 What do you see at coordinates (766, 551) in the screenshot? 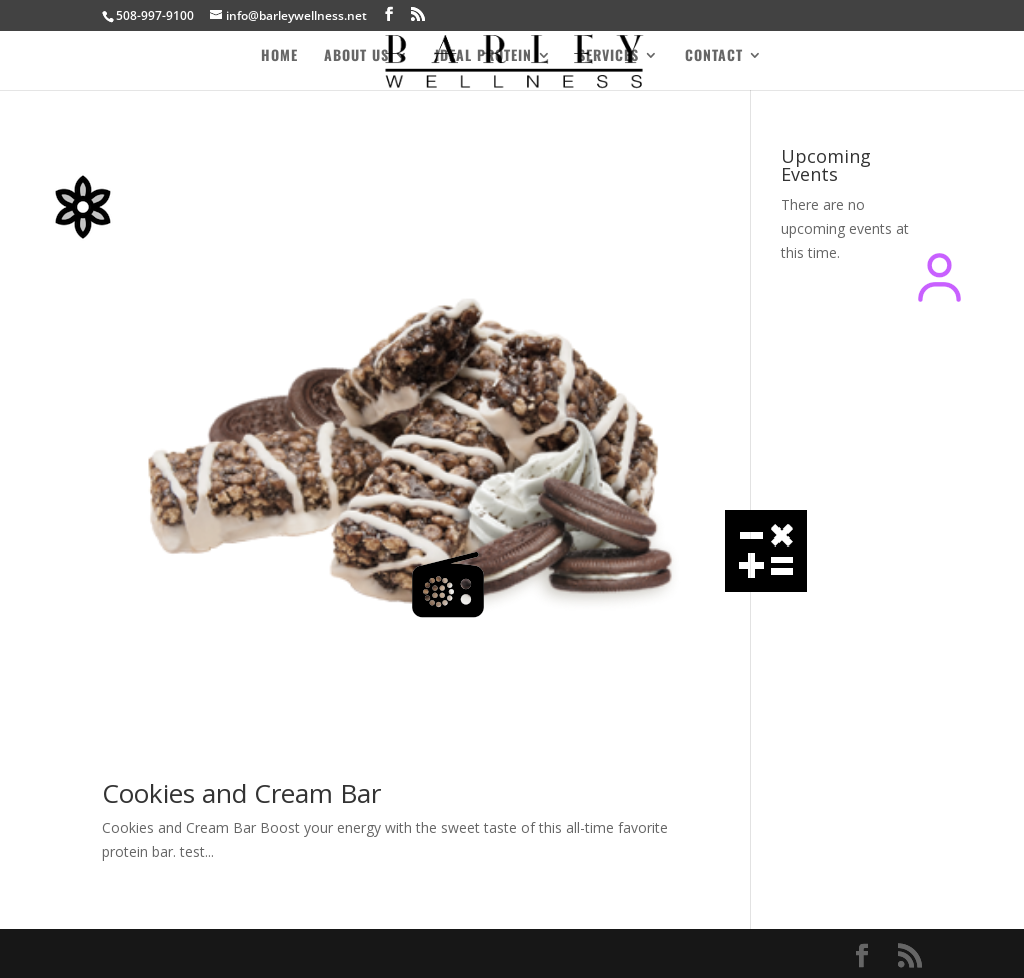
I see `open calculator app` at bounding box center [766, 551].